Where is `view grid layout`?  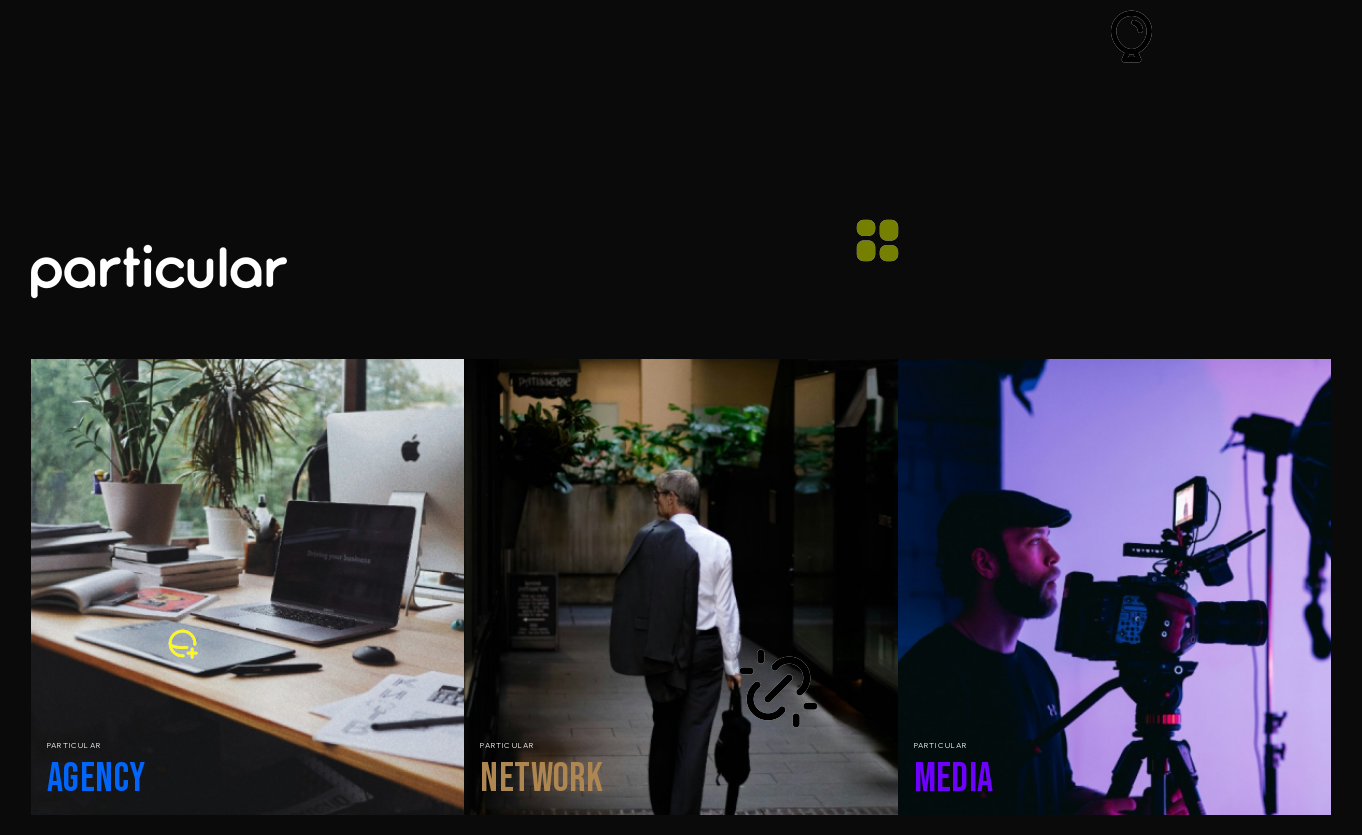 view grid layout is located at coordinates (877, 240).